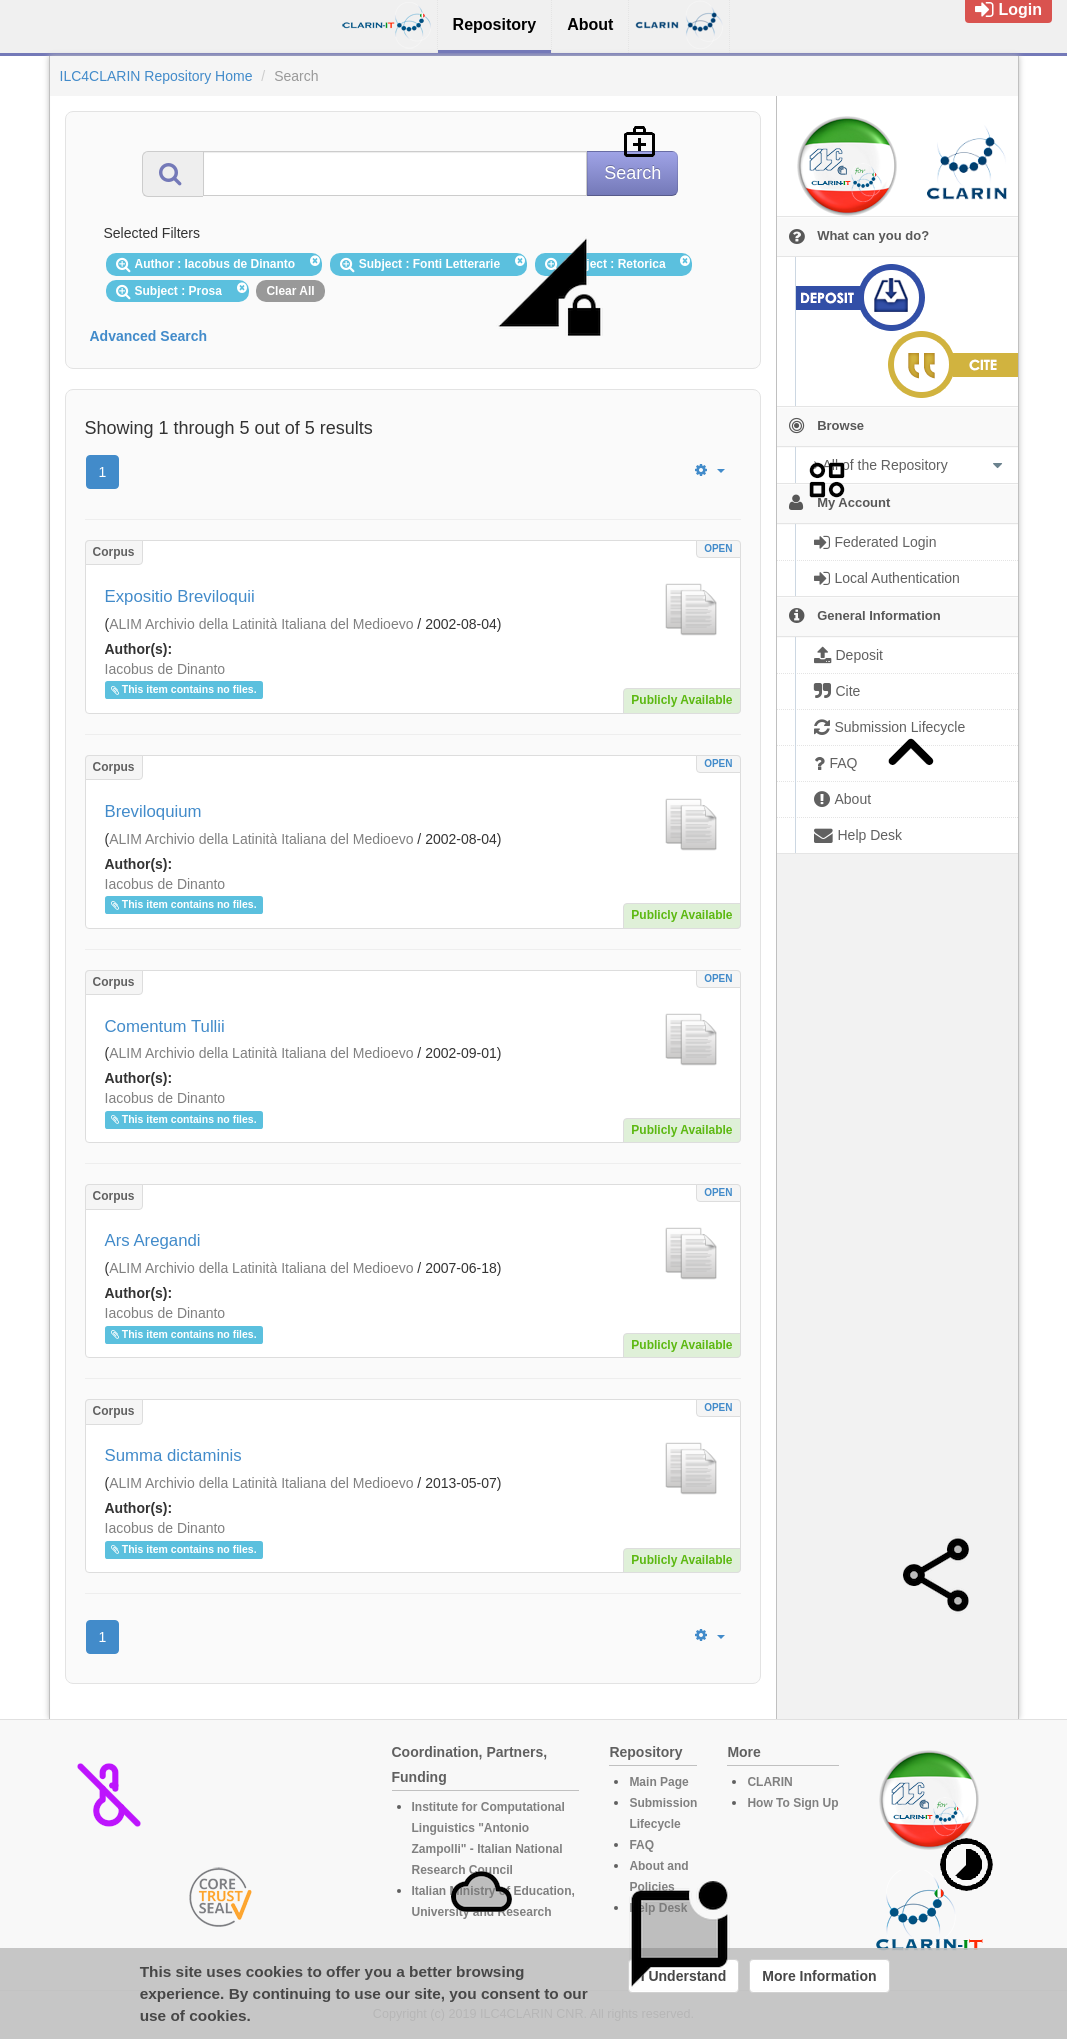  I want to click on access timelapse camera mode, so click(966, 1864).